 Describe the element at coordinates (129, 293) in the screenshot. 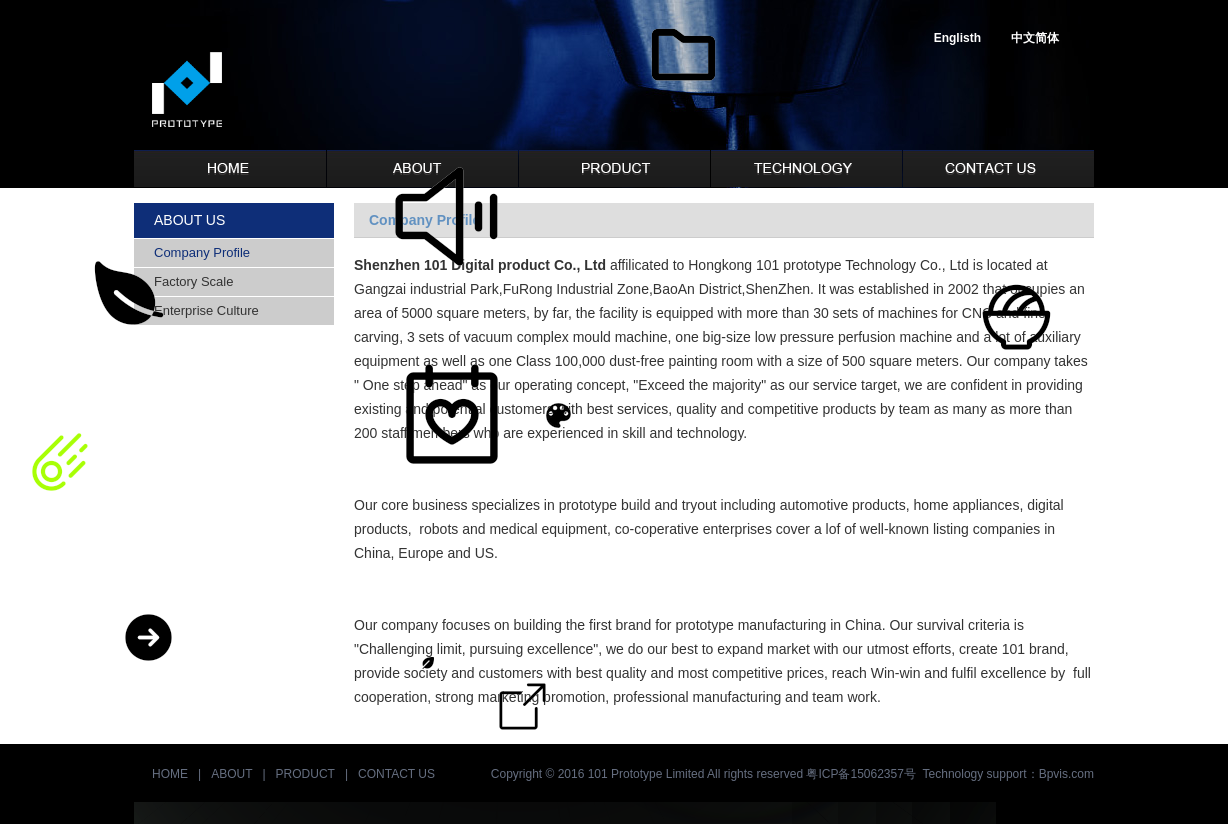

I see `view eco-friendly or sustainable options` at that location.